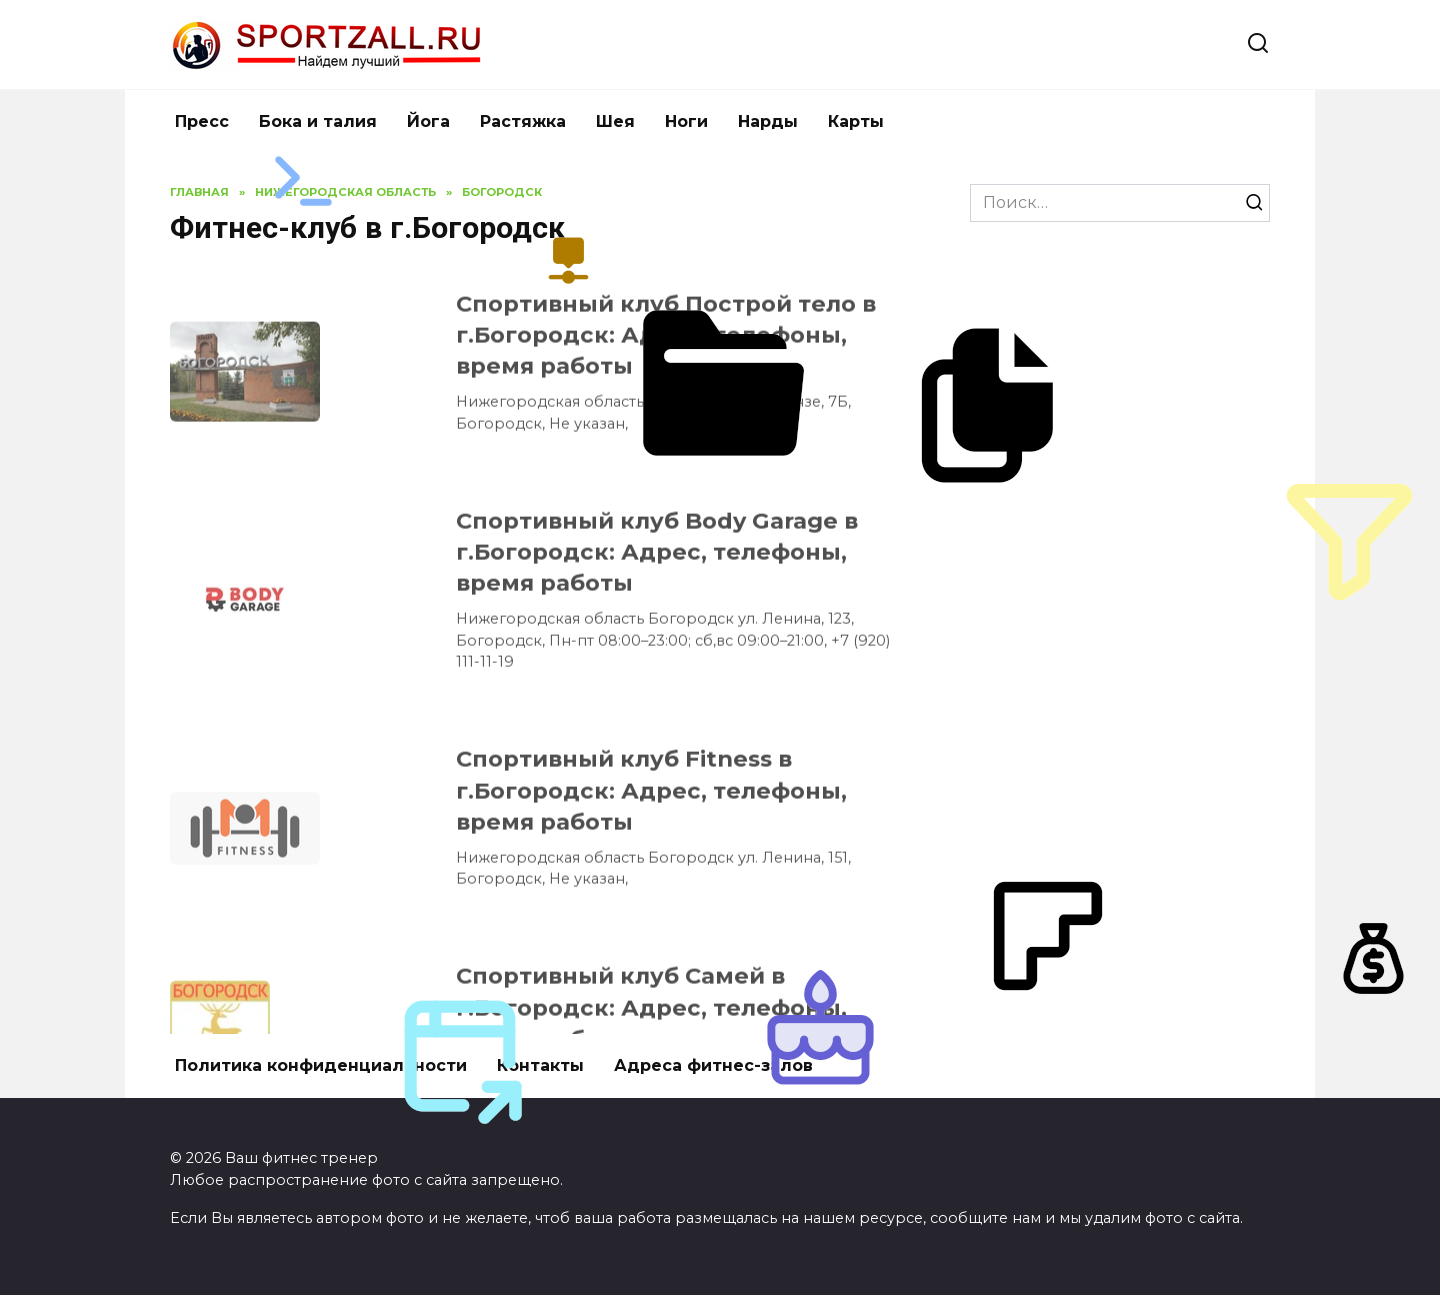 The width and height of the screenshot is (1440, 1295). What do you see at coordinates (724, 383) in the screenshot?
I see `an open folder currently being viewed` at bounding box center [724, 383].